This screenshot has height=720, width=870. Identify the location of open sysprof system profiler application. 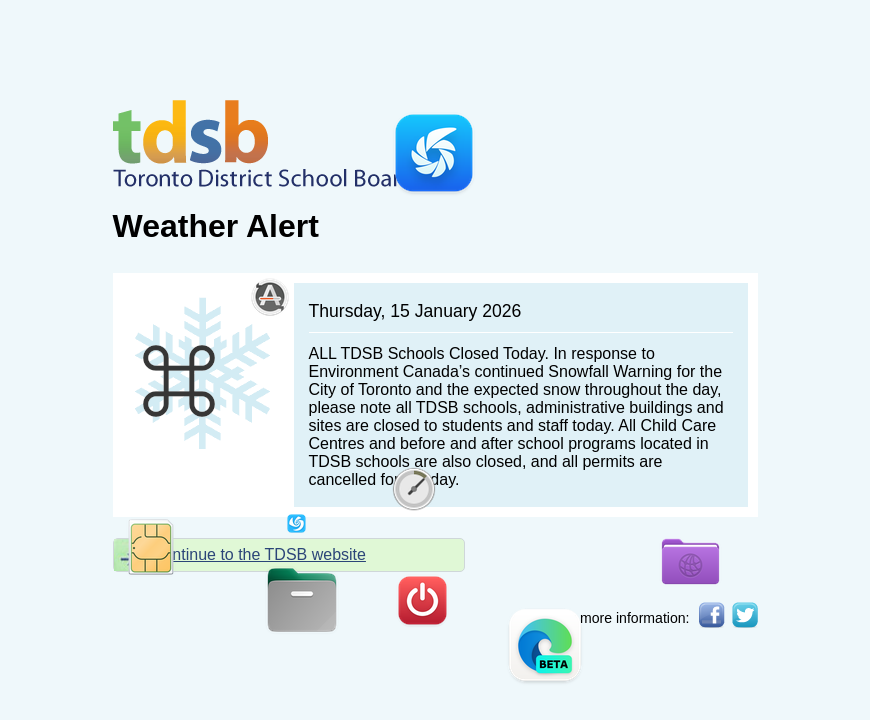
(414, 489).